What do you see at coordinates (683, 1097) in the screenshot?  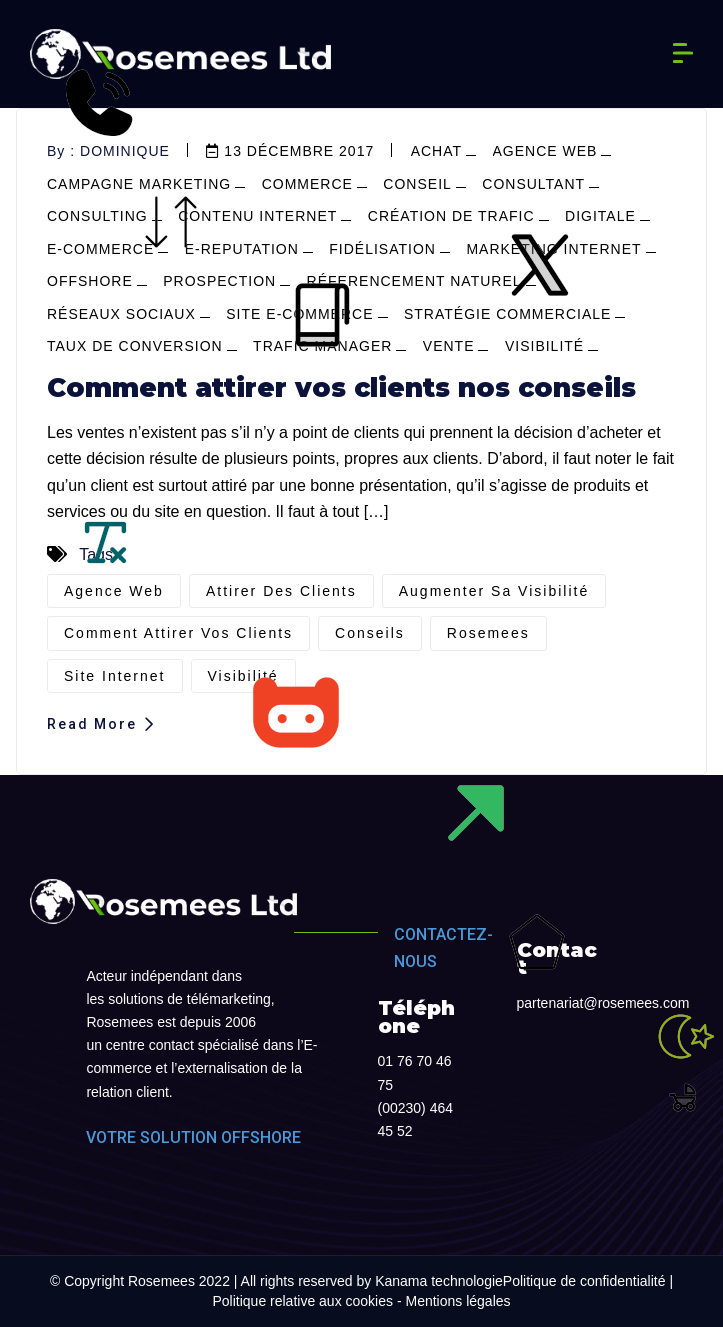 I see `indicates child-friendly or family-friendly location` at bounding box center [683, 1097].